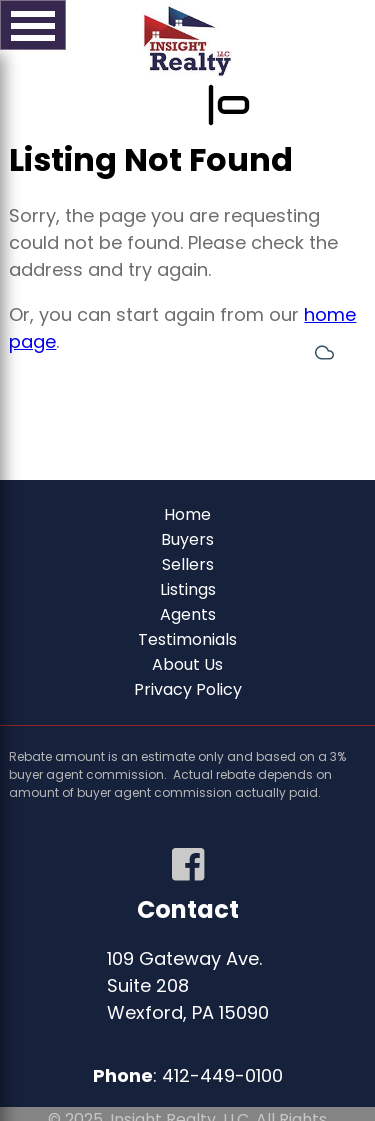 This screenshot has width=375, height=1121. I want to click on access cloud storage, so click(324, 352).